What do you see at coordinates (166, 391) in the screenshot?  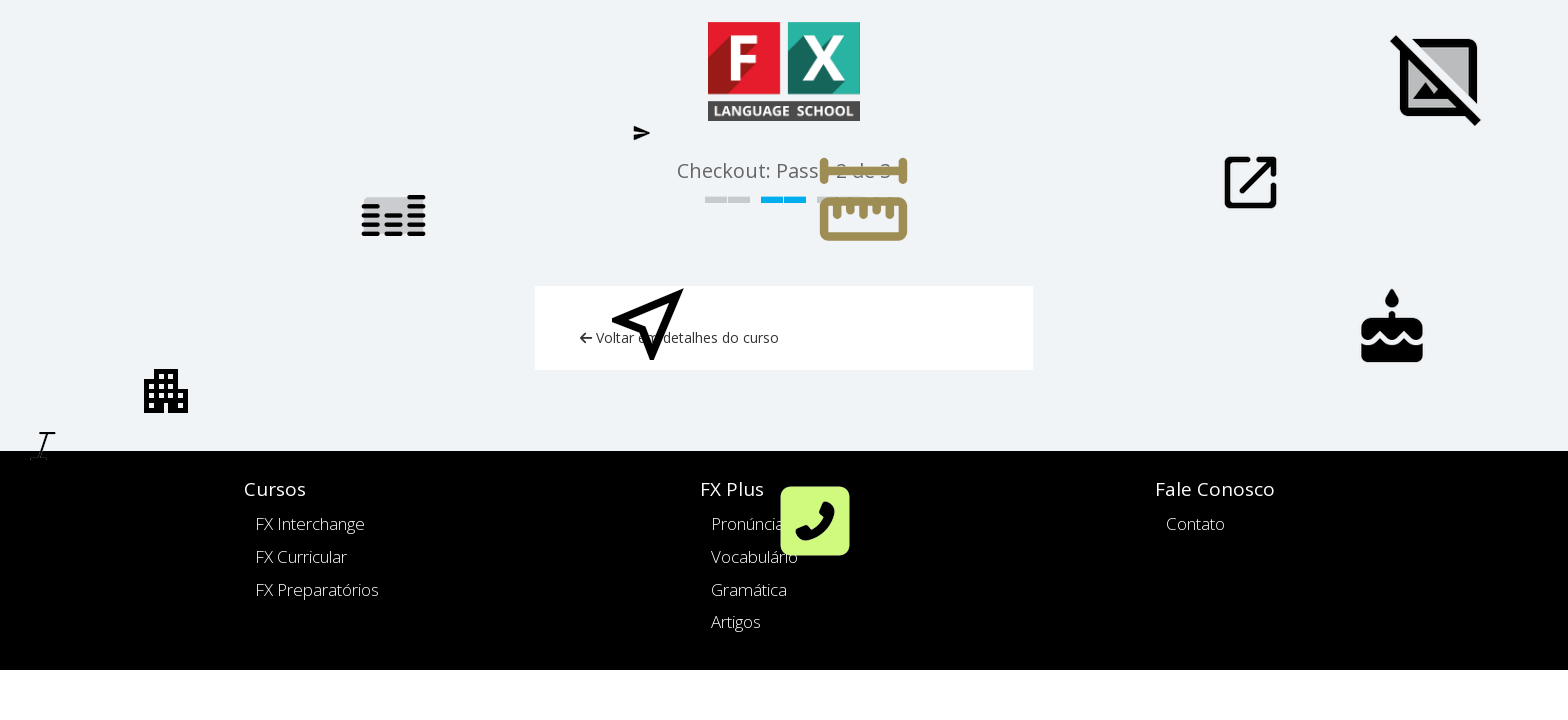 I see `view apartment or building listings` at bounding box center [166, 391].